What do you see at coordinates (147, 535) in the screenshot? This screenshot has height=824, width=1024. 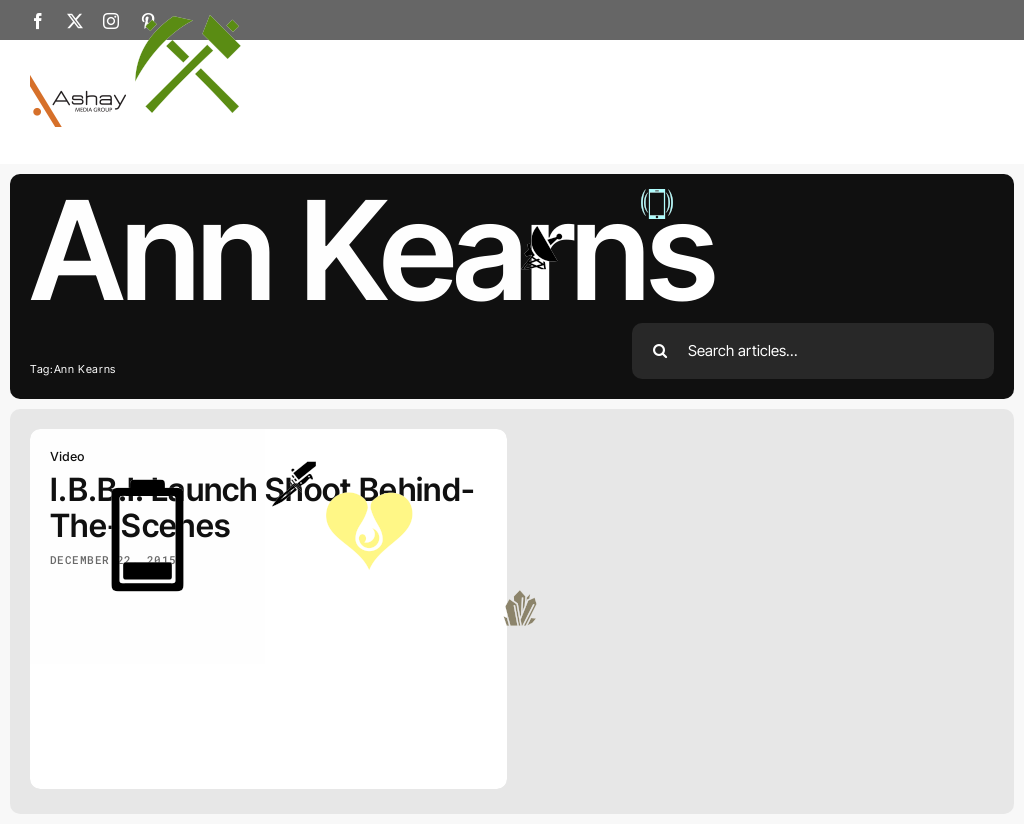 I see `indicates low battery level at 25%` at bounding box center [147, 535].